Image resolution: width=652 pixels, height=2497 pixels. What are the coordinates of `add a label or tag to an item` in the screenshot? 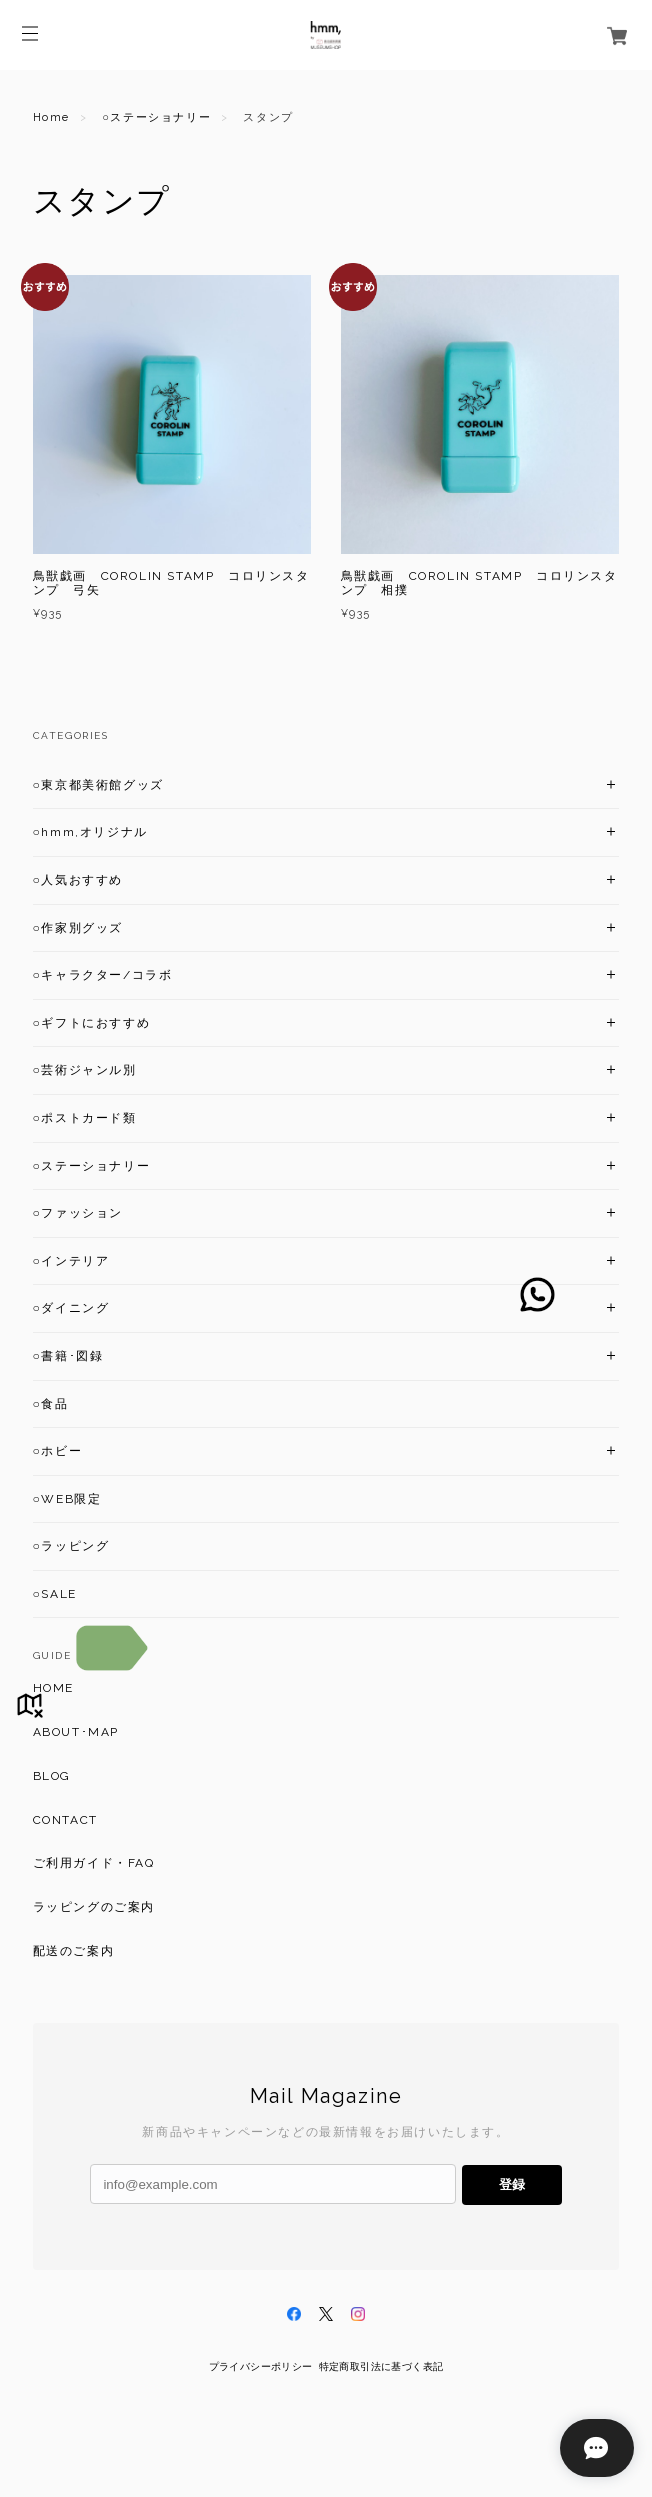 It's located at (110, 1648).